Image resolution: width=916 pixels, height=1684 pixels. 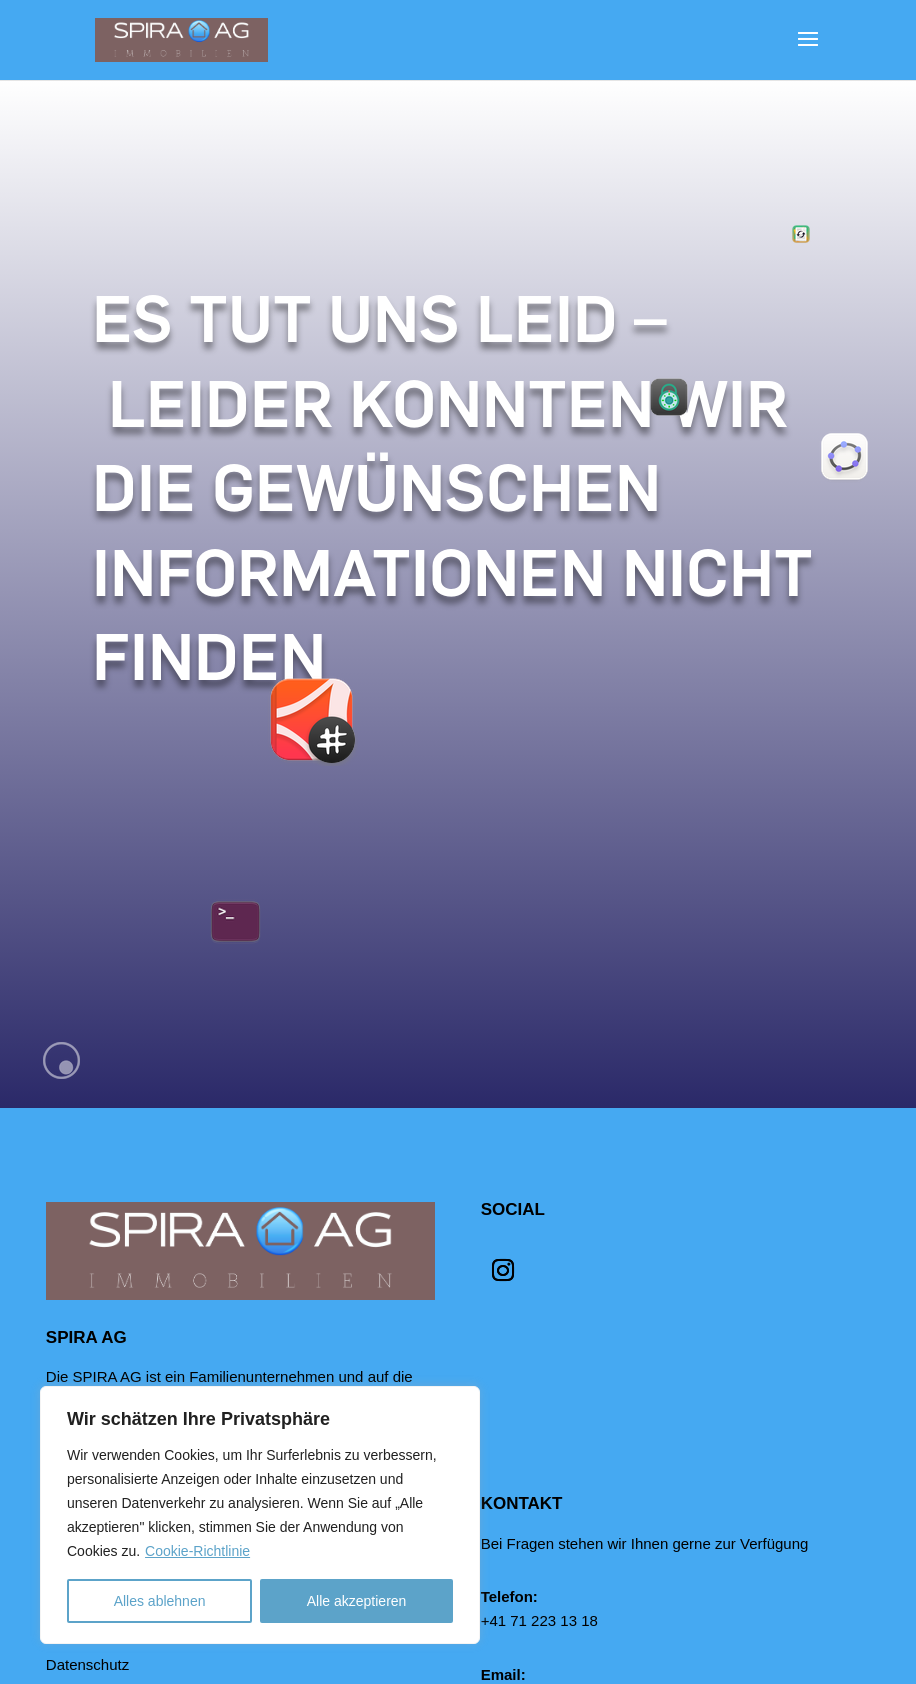 What do you see at coordinates (61, 1060) in the screenshot?
I see `quassel IRC client is currently inactive or disconnected` at bounding box center [61, 1060].